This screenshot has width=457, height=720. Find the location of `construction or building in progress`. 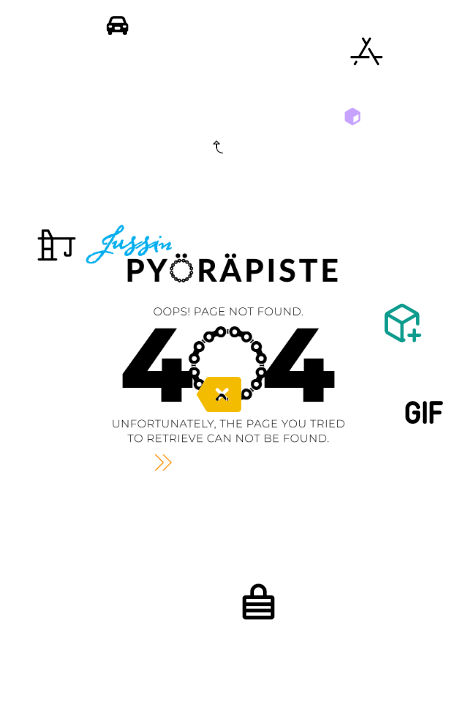

construction or building in progress is located at coordinates (56, 245).